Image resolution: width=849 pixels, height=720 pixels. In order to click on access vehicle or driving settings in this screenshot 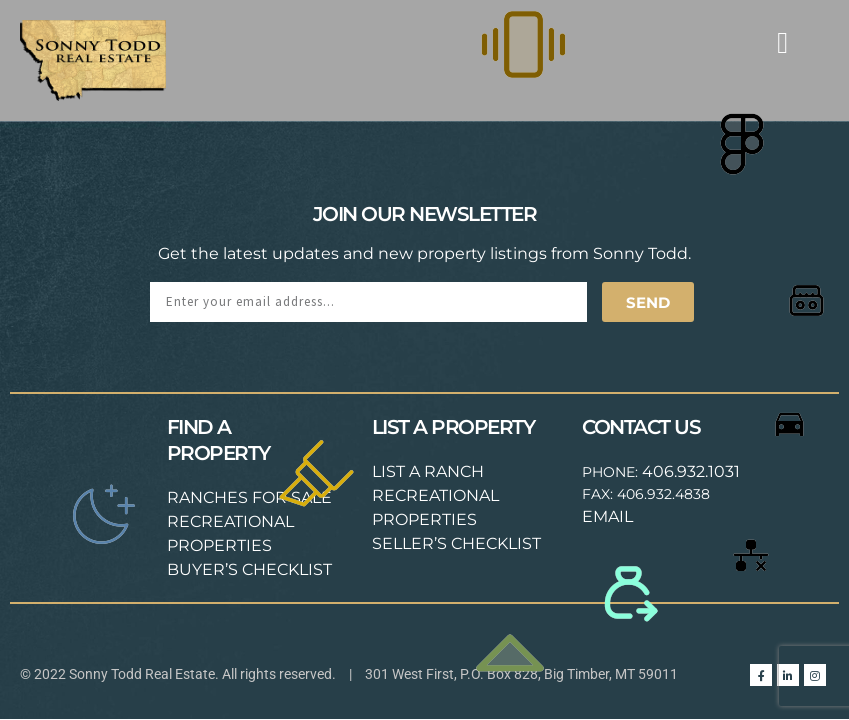, I will do `click(789, 424)`.